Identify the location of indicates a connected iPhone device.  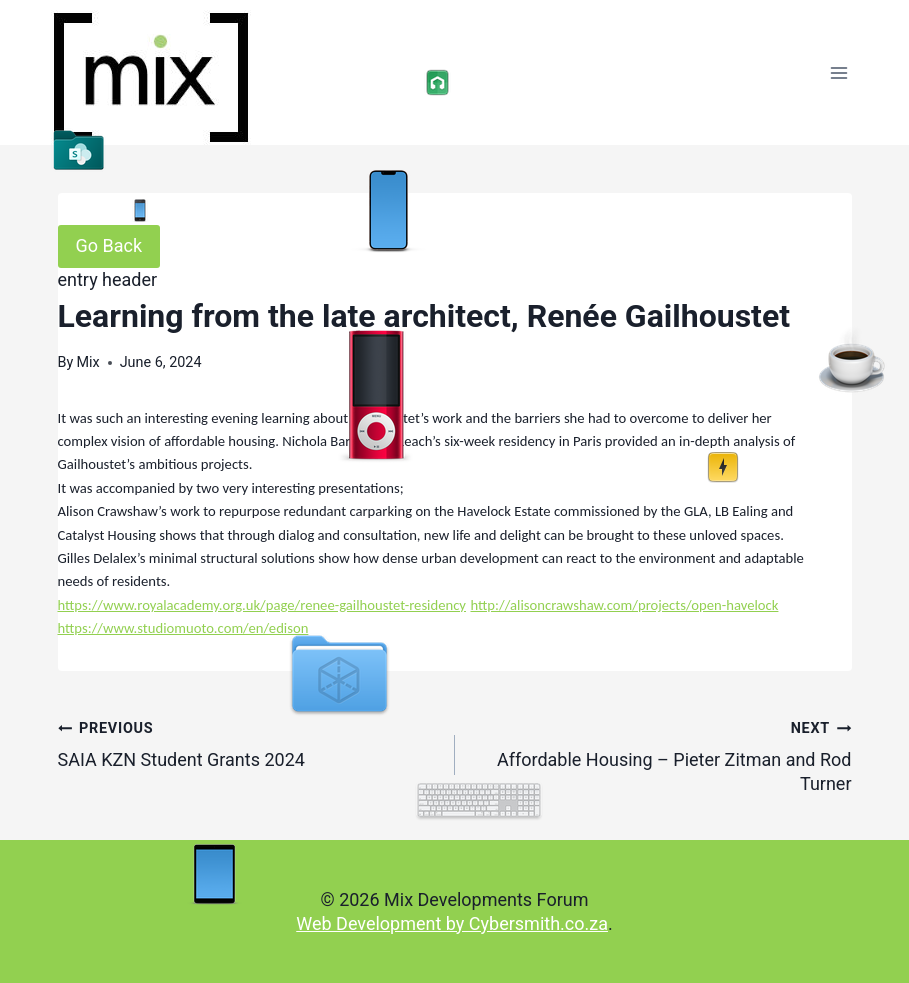
(140, 210).